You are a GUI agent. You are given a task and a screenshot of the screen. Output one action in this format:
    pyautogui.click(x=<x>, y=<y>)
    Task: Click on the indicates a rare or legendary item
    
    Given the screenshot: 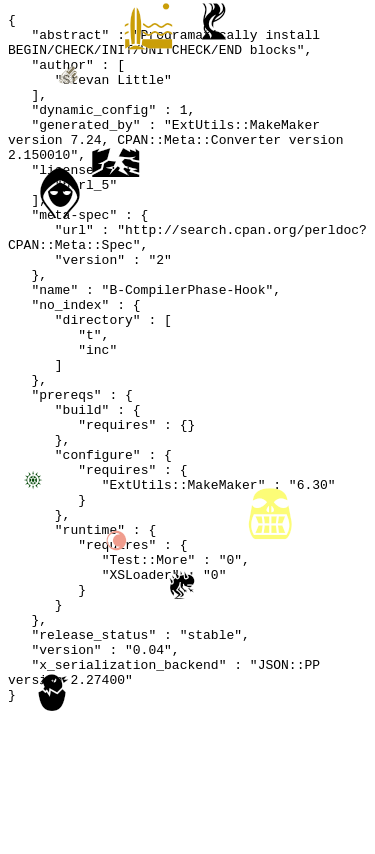 What is the action you would take?
    pyautogui.click(x=33, y=480)
    